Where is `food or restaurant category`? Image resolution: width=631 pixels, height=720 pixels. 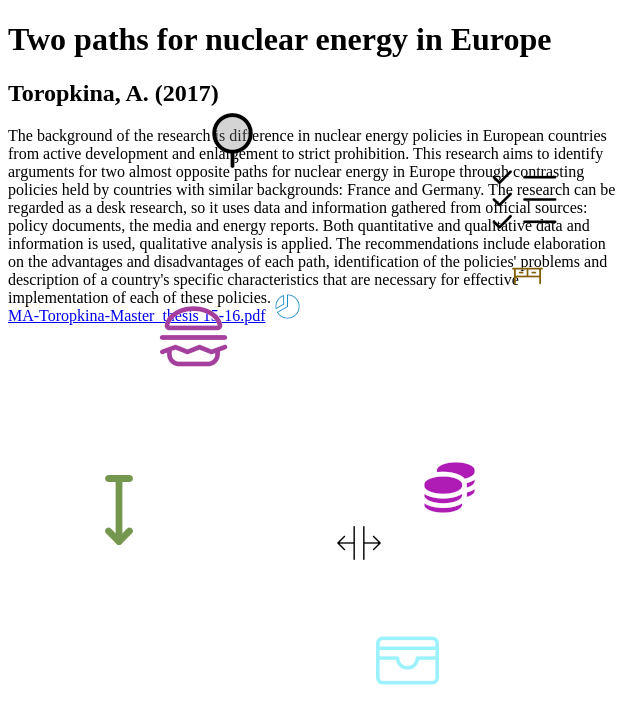 food or restaurant category is located at coordinates (193, 337).